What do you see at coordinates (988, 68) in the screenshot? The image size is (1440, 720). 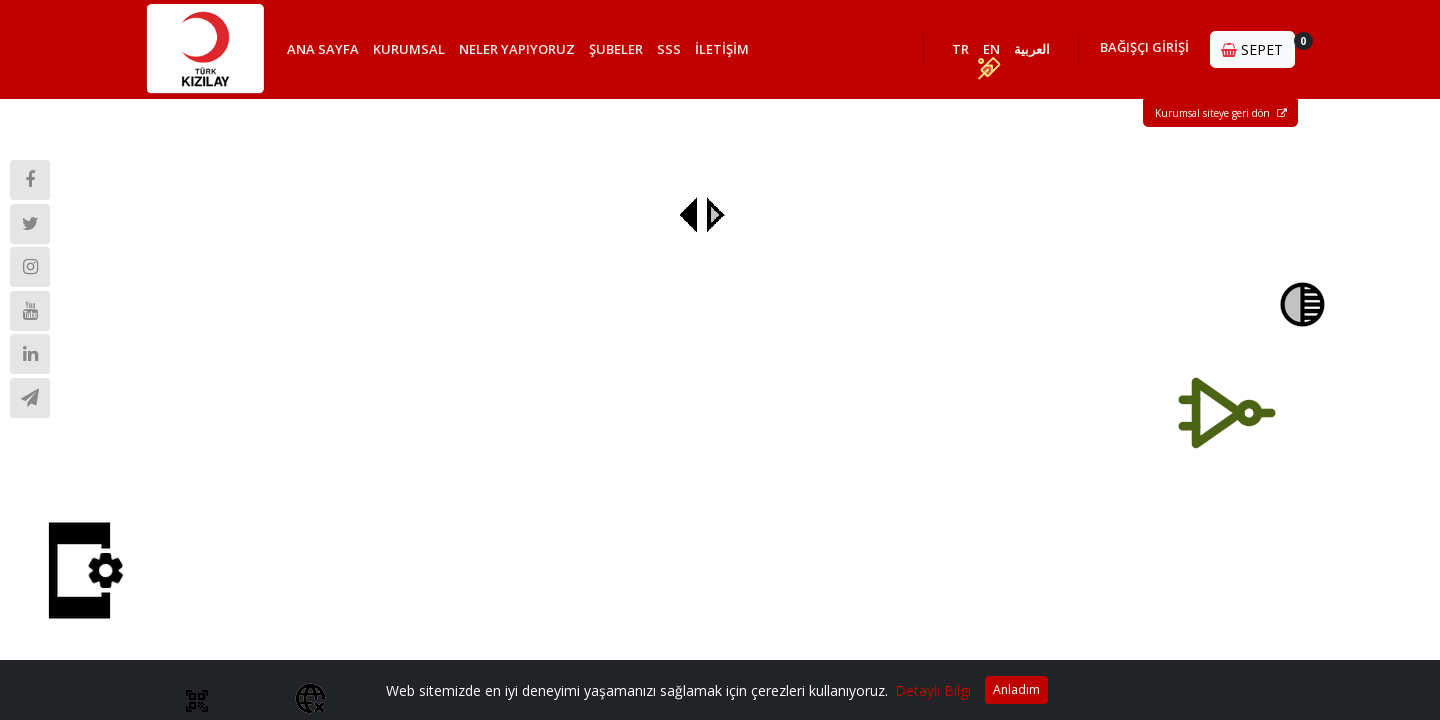 I see `access cricket sports content or scores` at bounding box center [988, 68].